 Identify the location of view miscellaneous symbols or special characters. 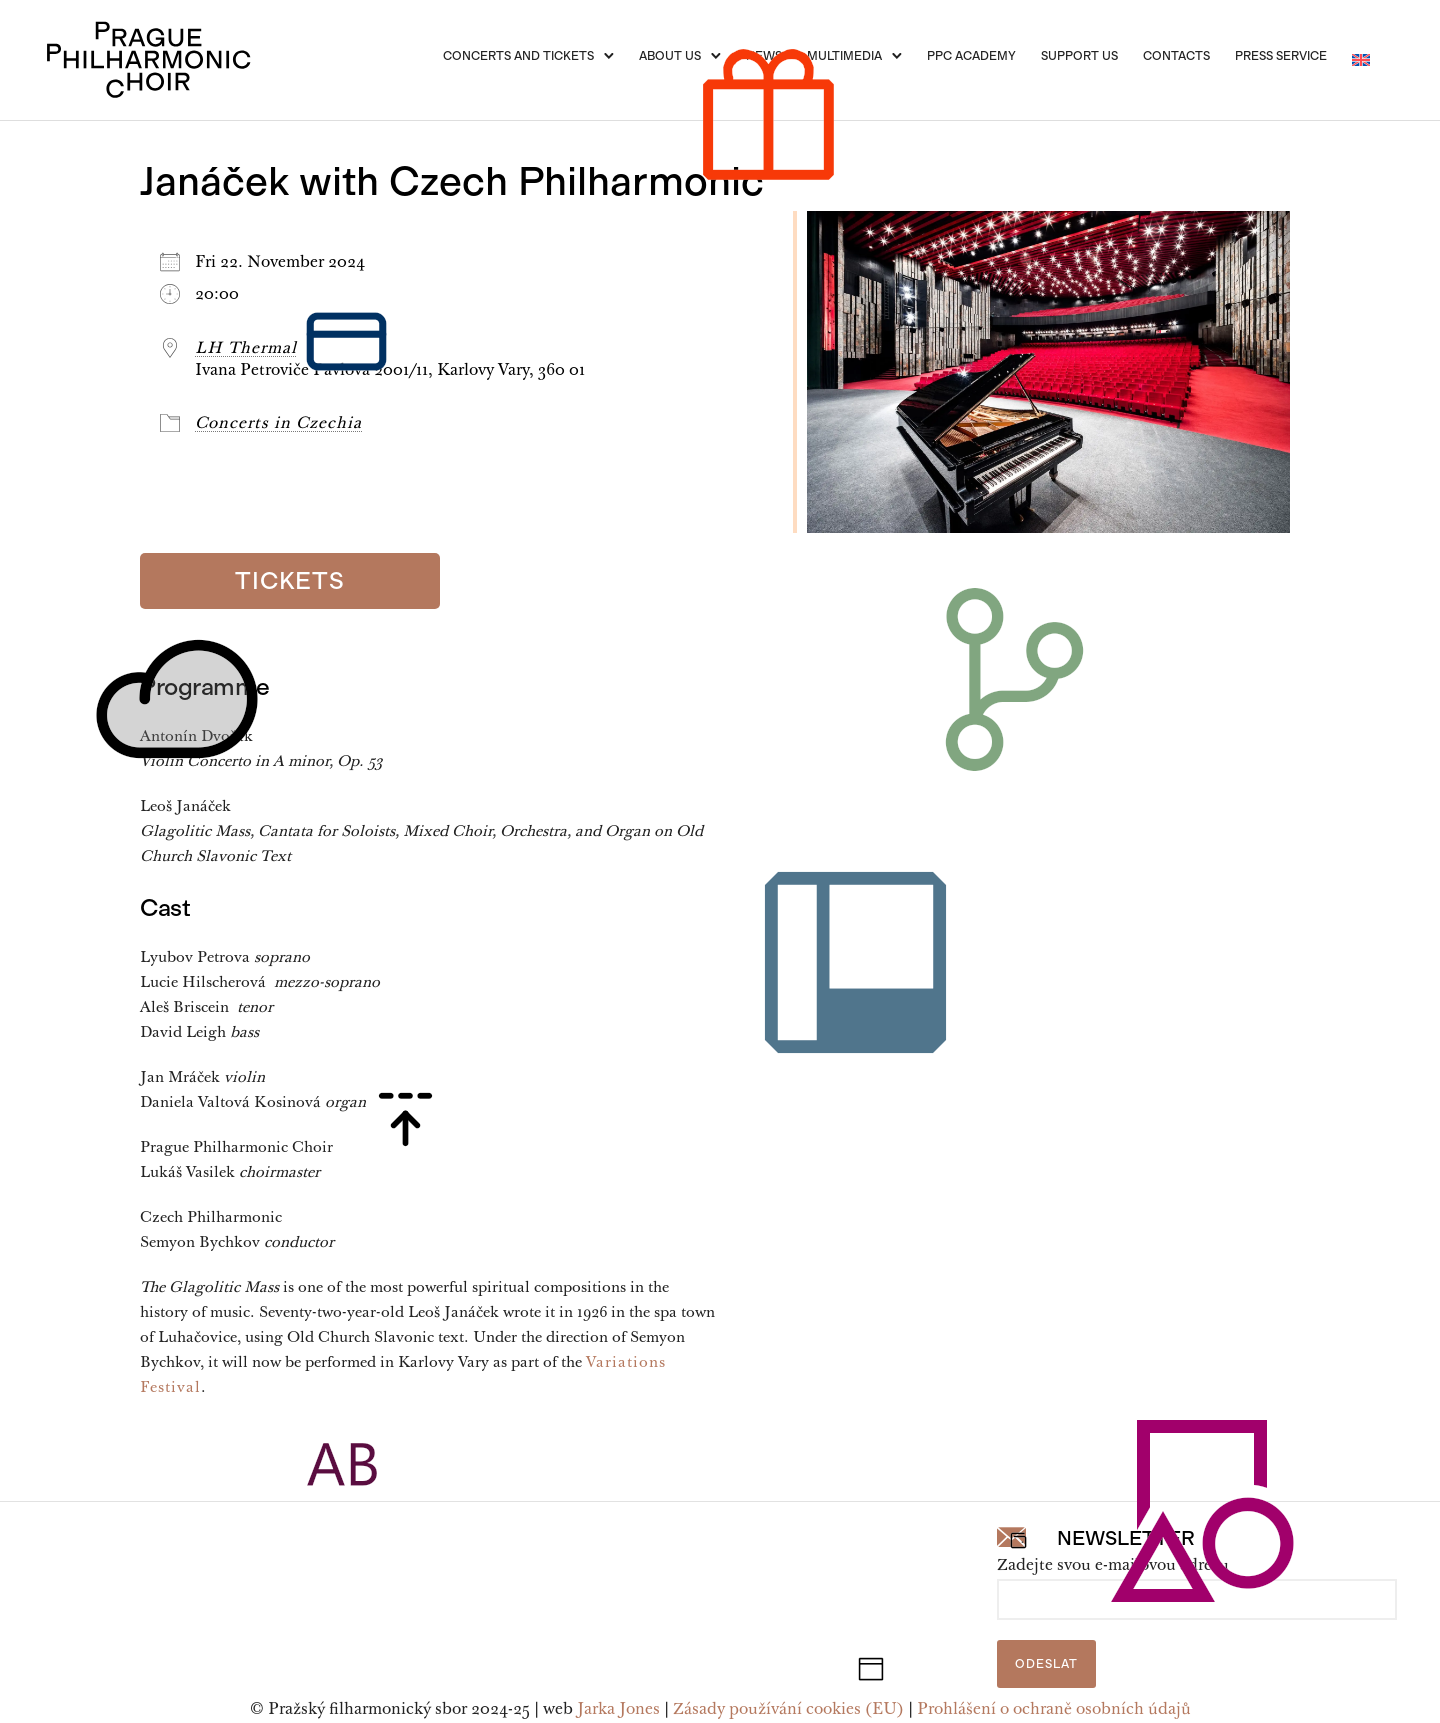
(1202, 1511).